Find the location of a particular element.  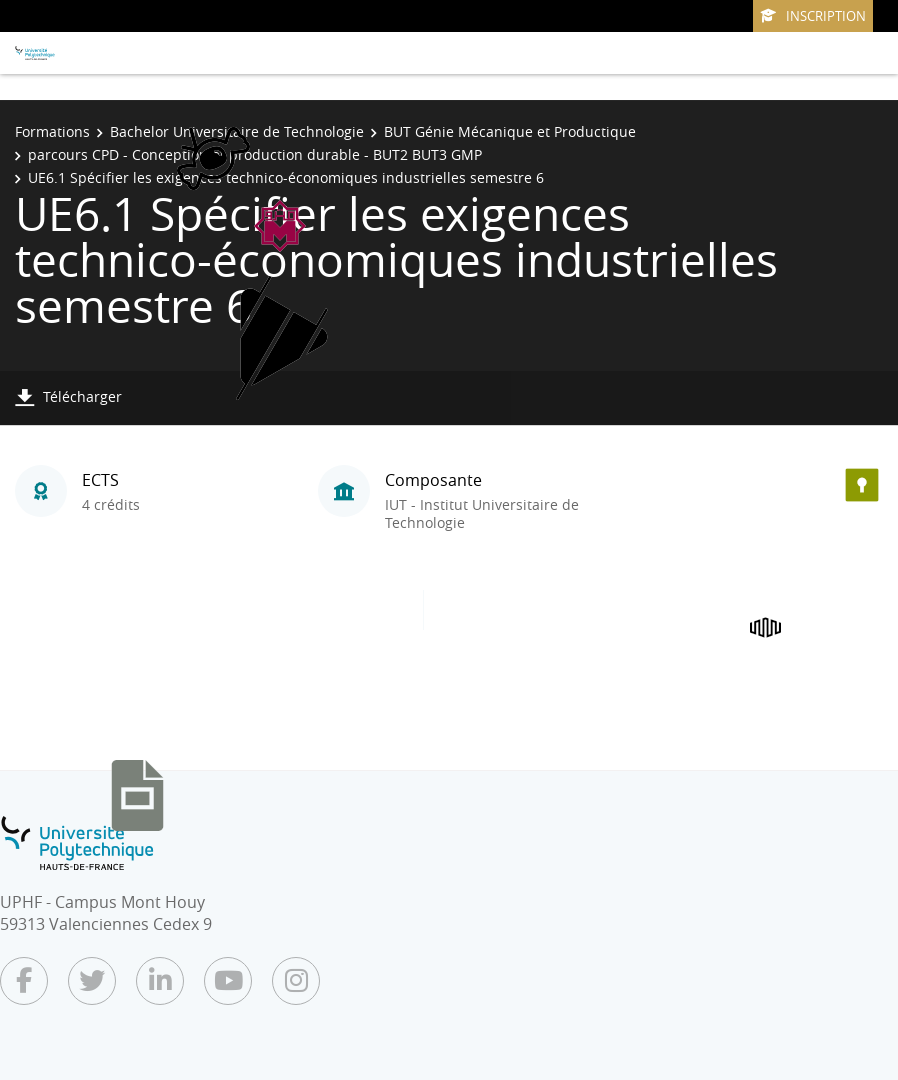

open the trillertv streaming app is located at coordinates (282, 338).